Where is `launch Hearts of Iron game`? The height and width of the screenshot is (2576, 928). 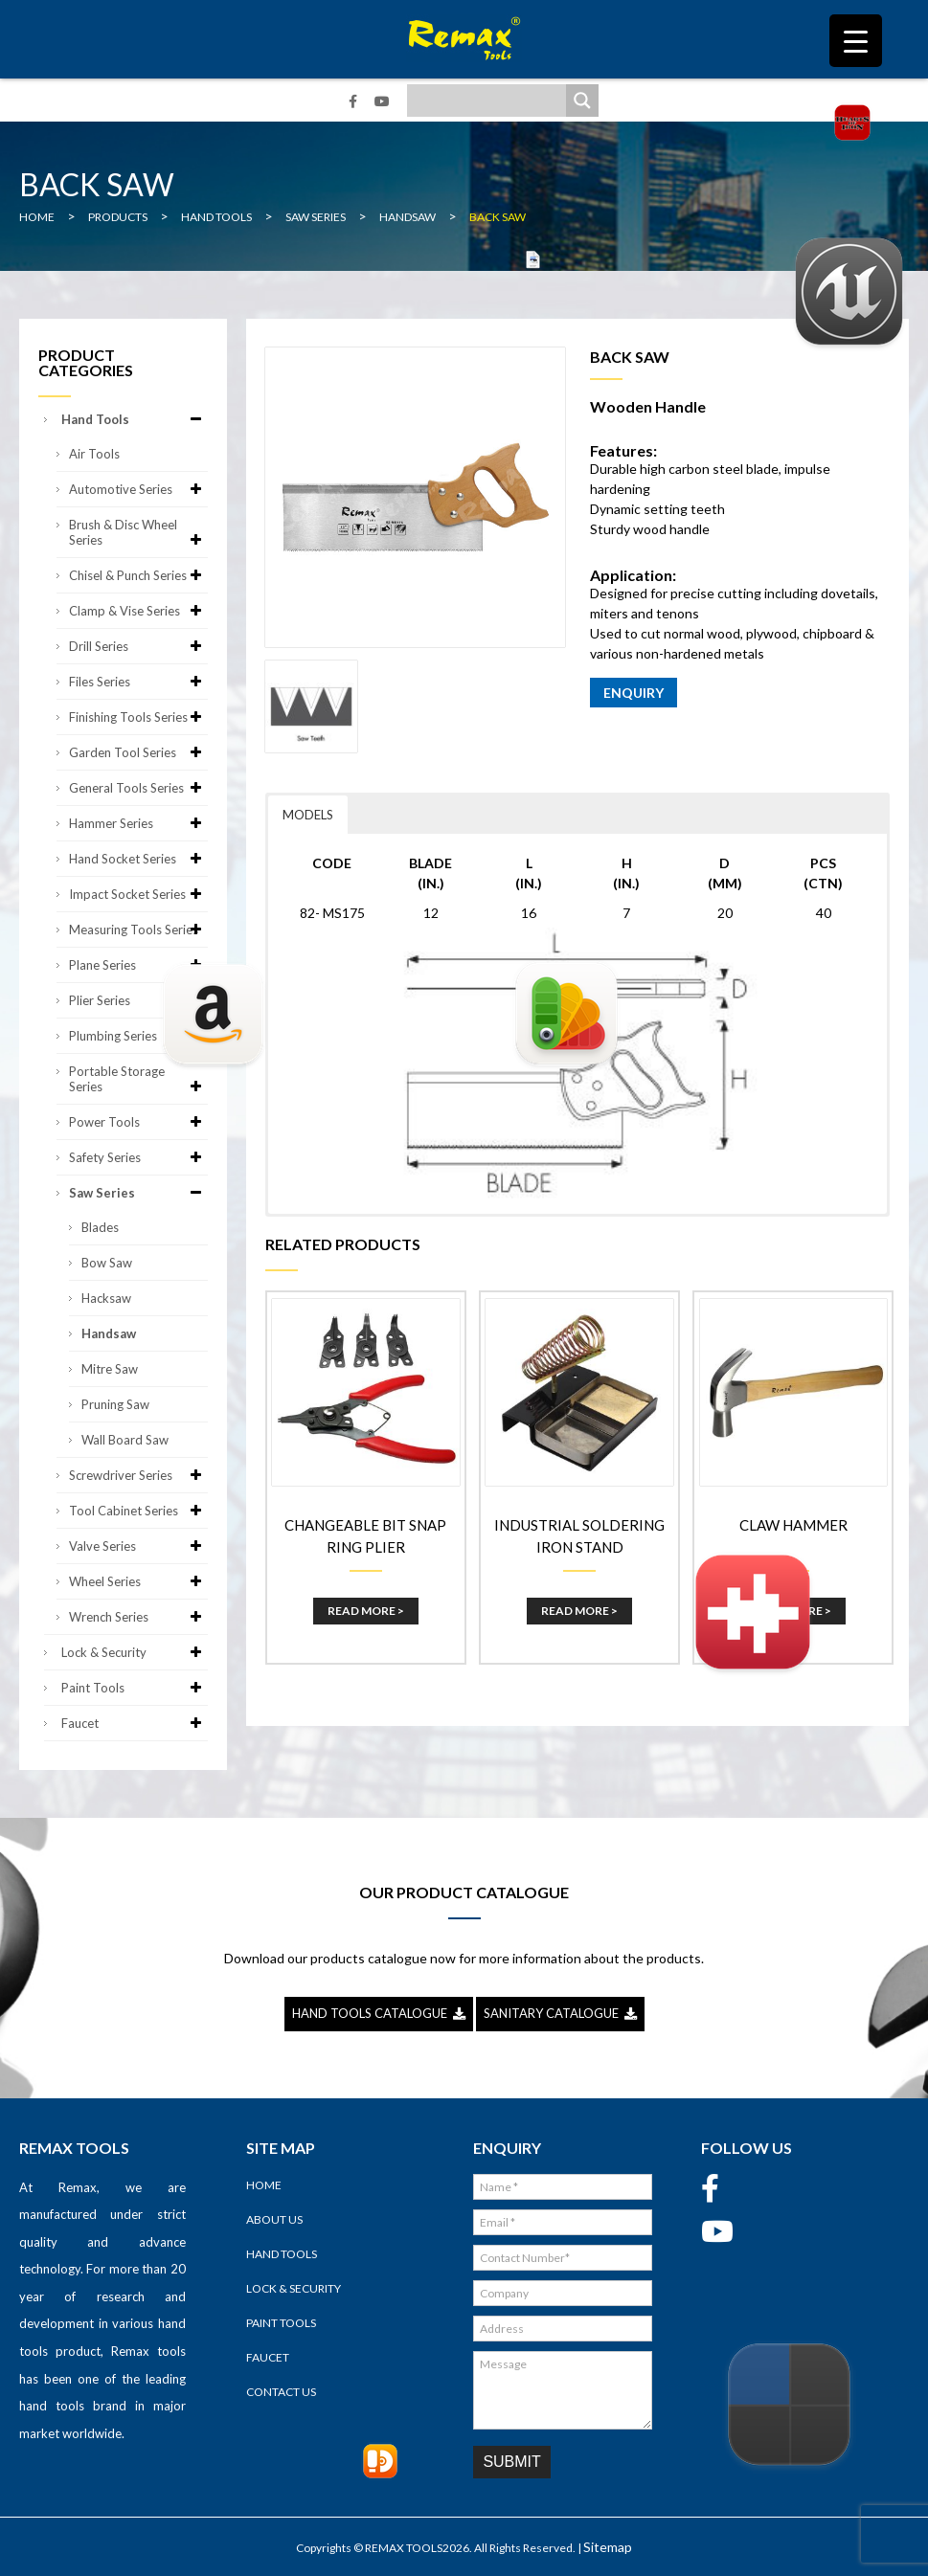 launch Hearts of Iron game is located at coordinates (852, 123).